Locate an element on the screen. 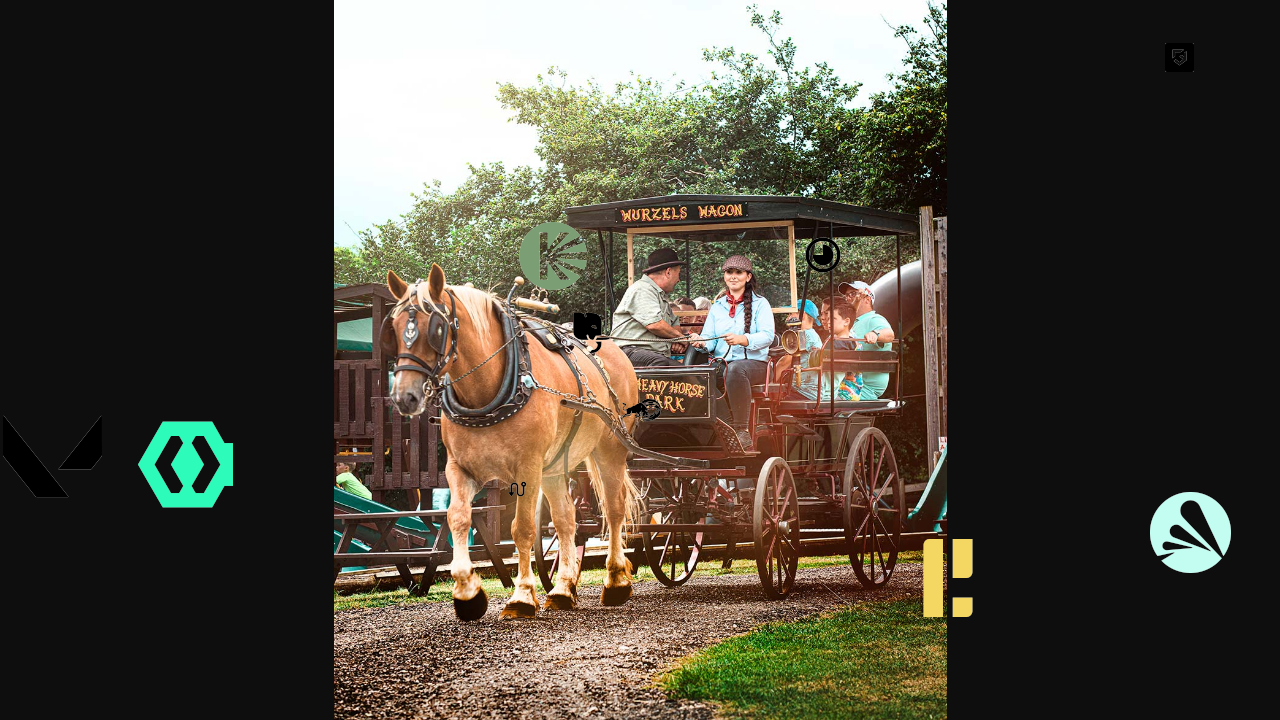 The height and width of the screenshot is (720, 1280). keycloak identity and access management platform is located at coordinates (185, 464).